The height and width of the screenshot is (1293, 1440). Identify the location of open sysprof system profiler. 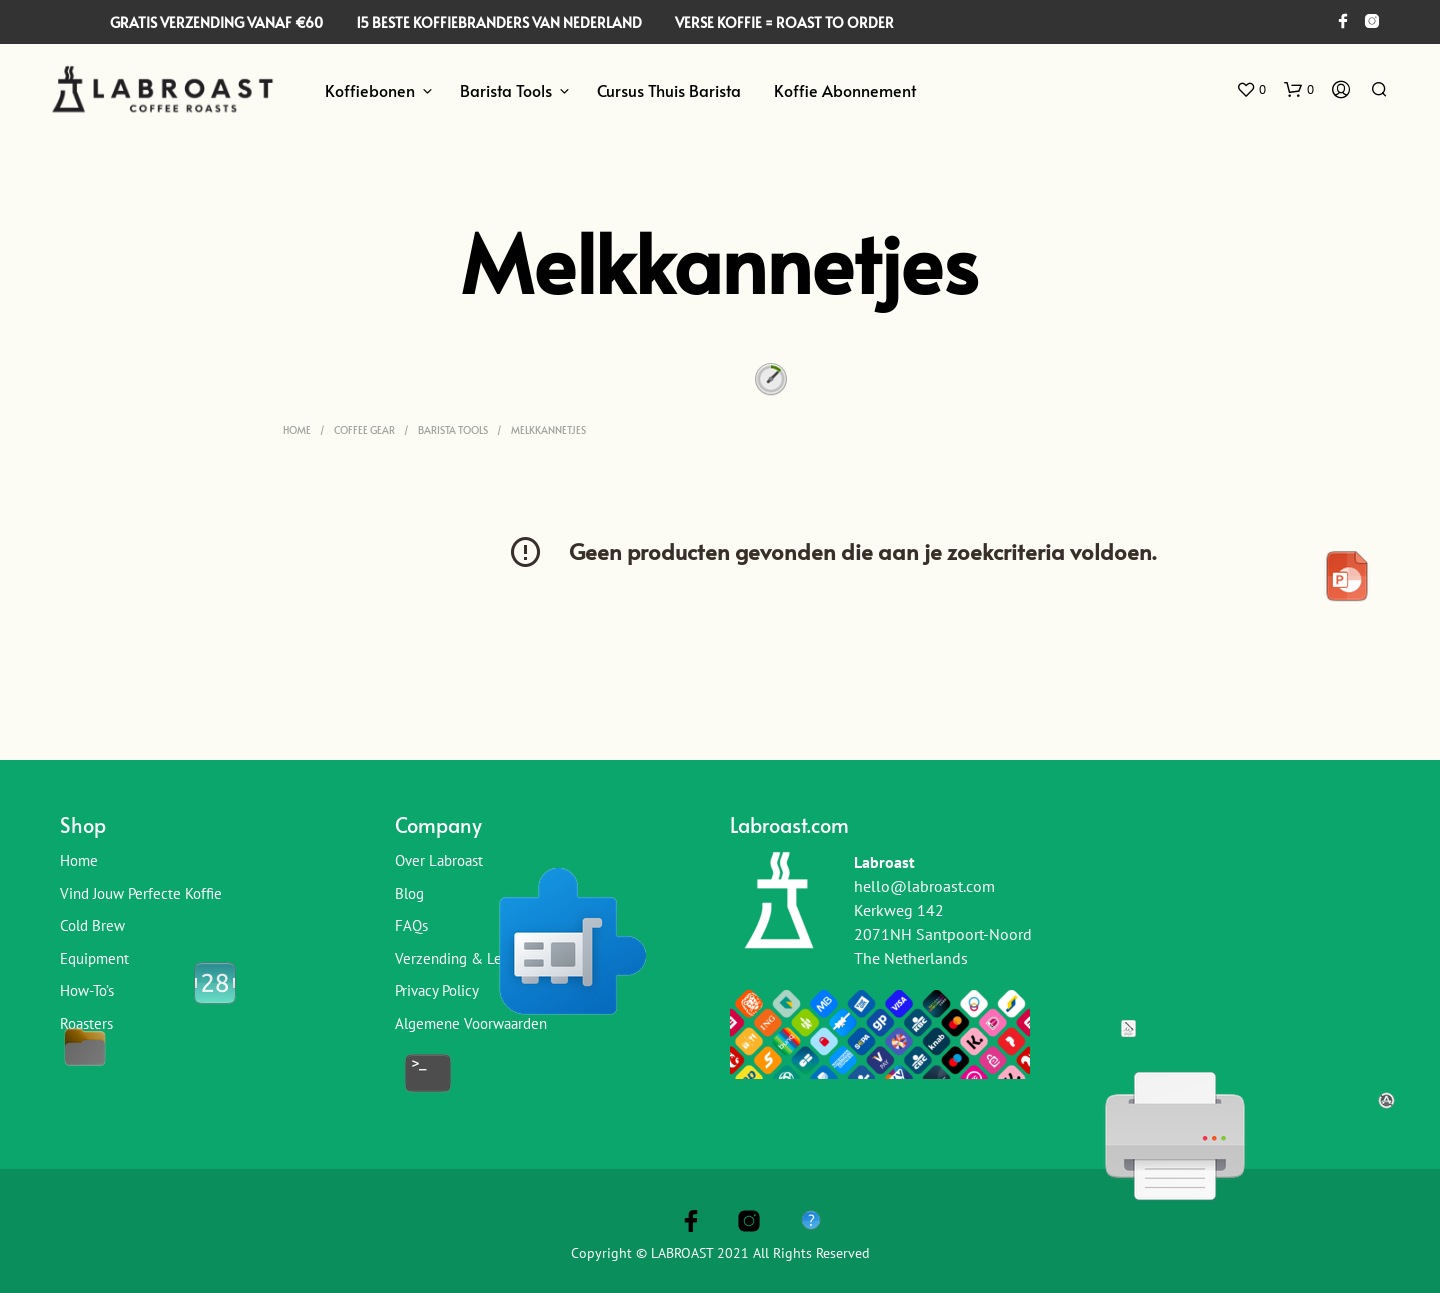
(771, 379).